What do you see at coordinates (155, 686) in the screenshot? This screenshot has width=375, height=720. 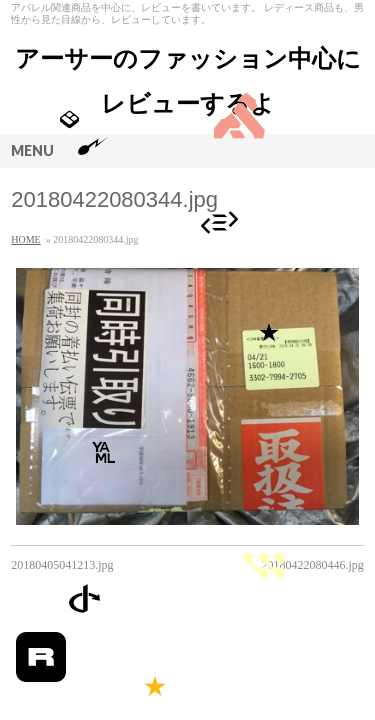 I see `open the Macy's app or website` at bounding box center [155, 686].